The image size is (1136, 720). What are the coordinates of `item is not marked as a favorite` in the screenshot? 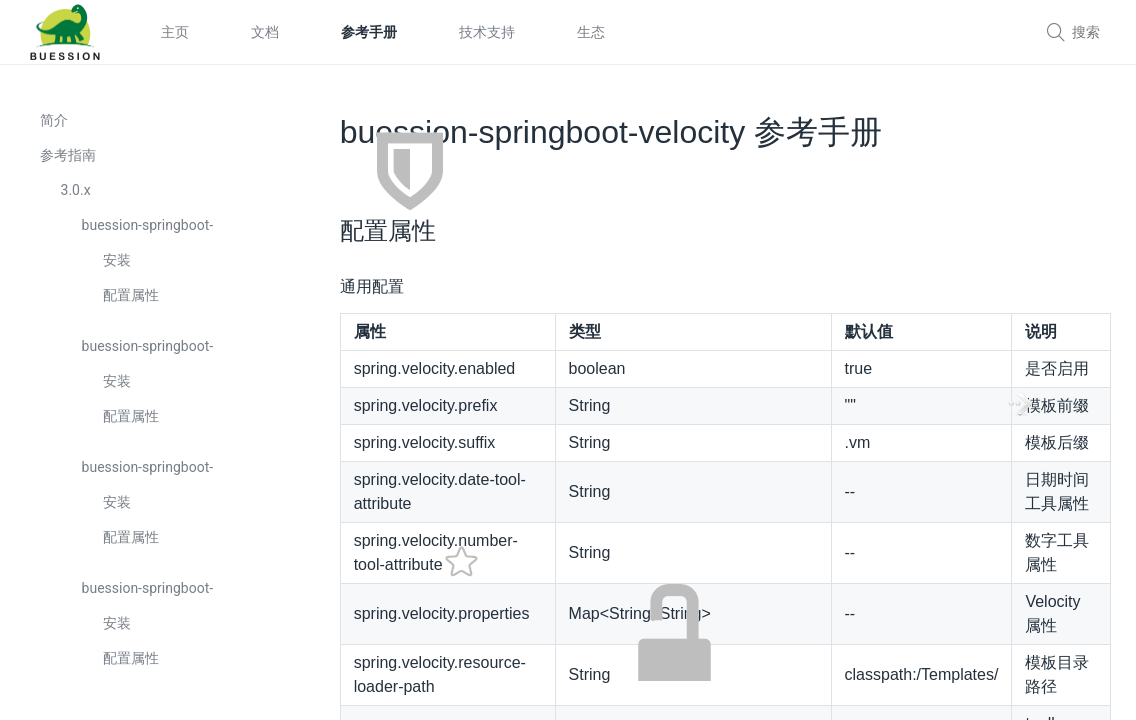 It's located at (461, 562).